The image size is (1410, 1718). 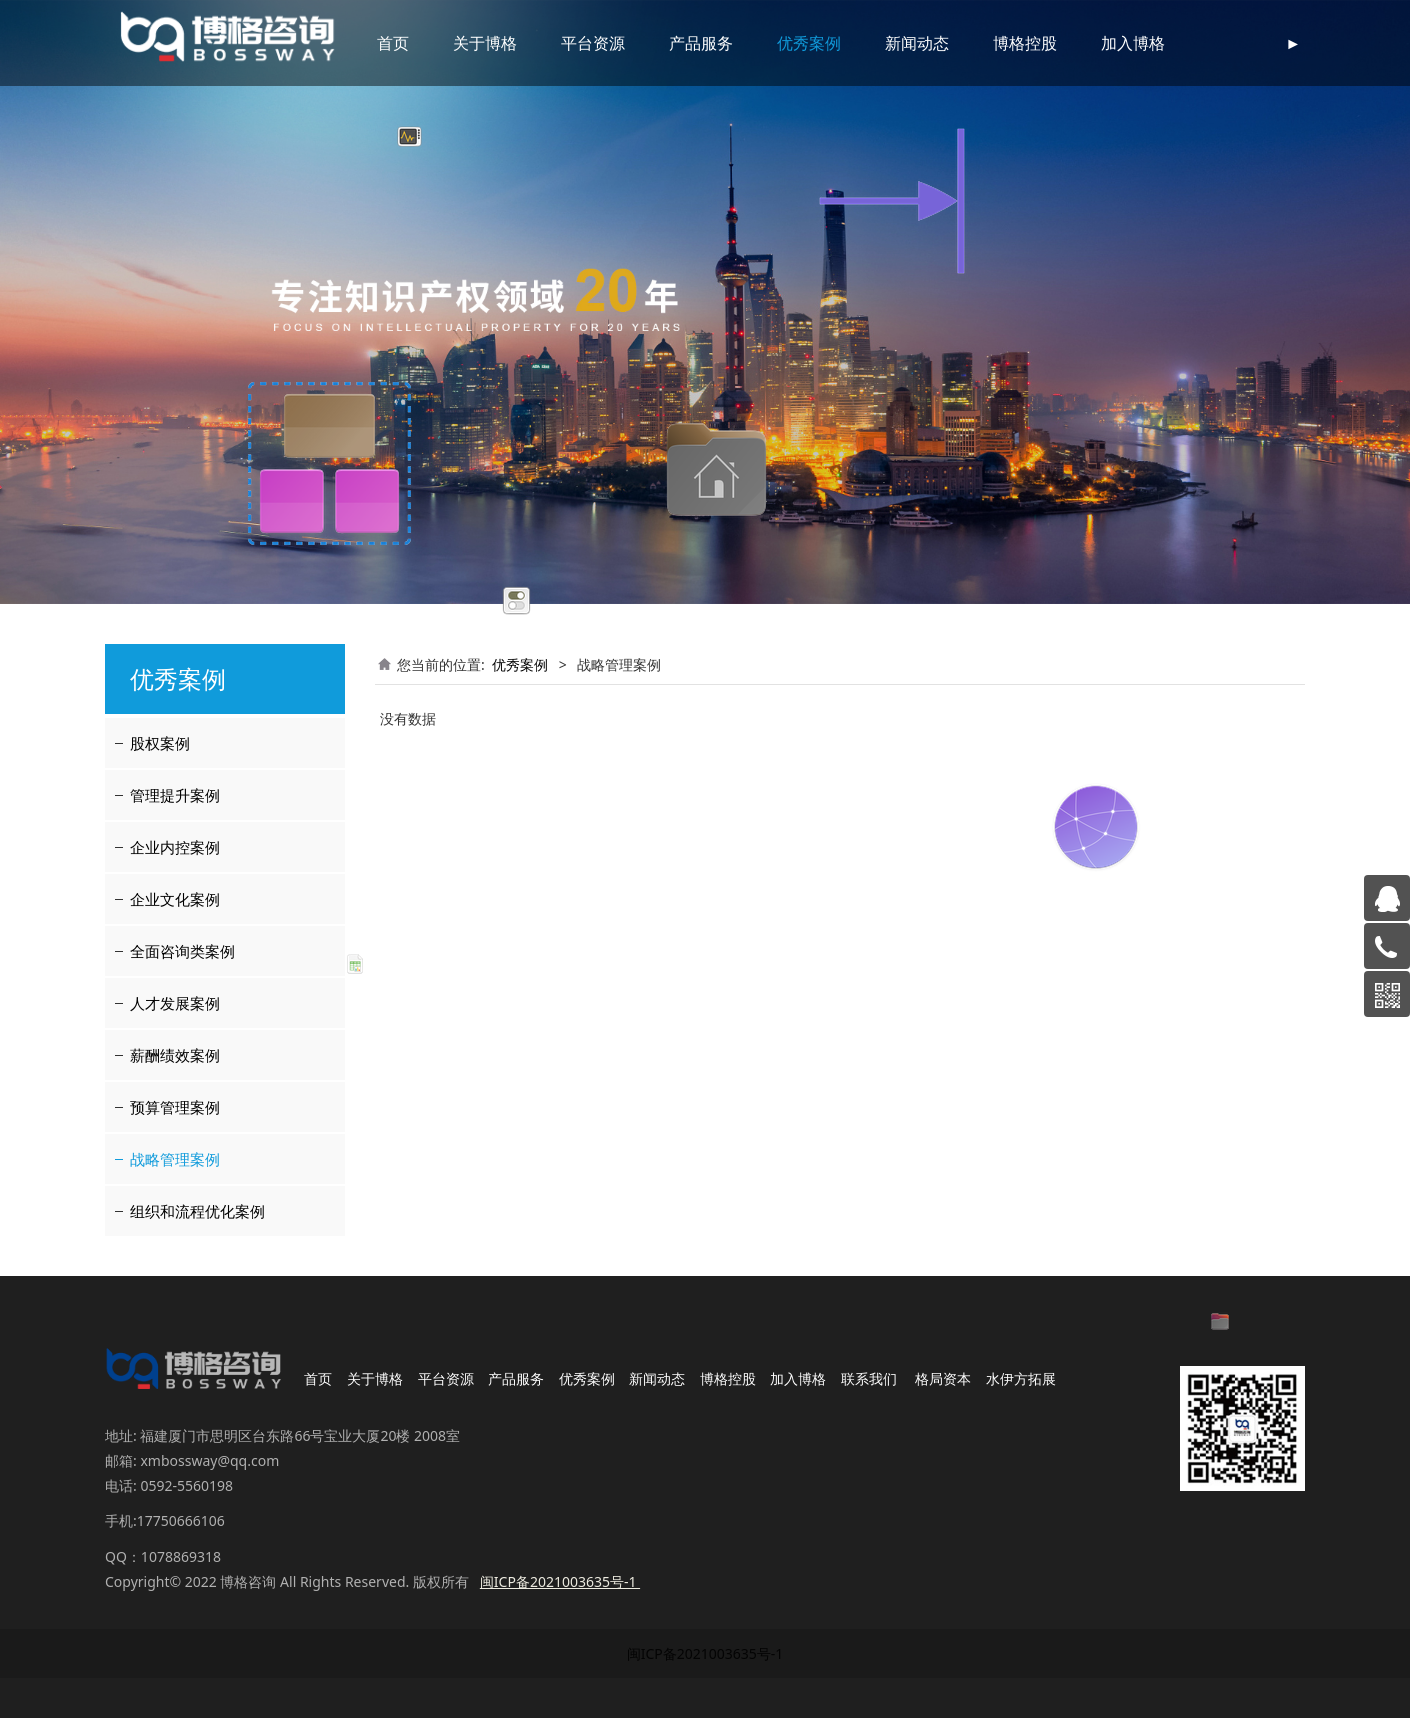 What do you see at coordinates (516, 600) in the screenshot?
I see `open gnome tweaks settings` at bounding box center [516, 600].